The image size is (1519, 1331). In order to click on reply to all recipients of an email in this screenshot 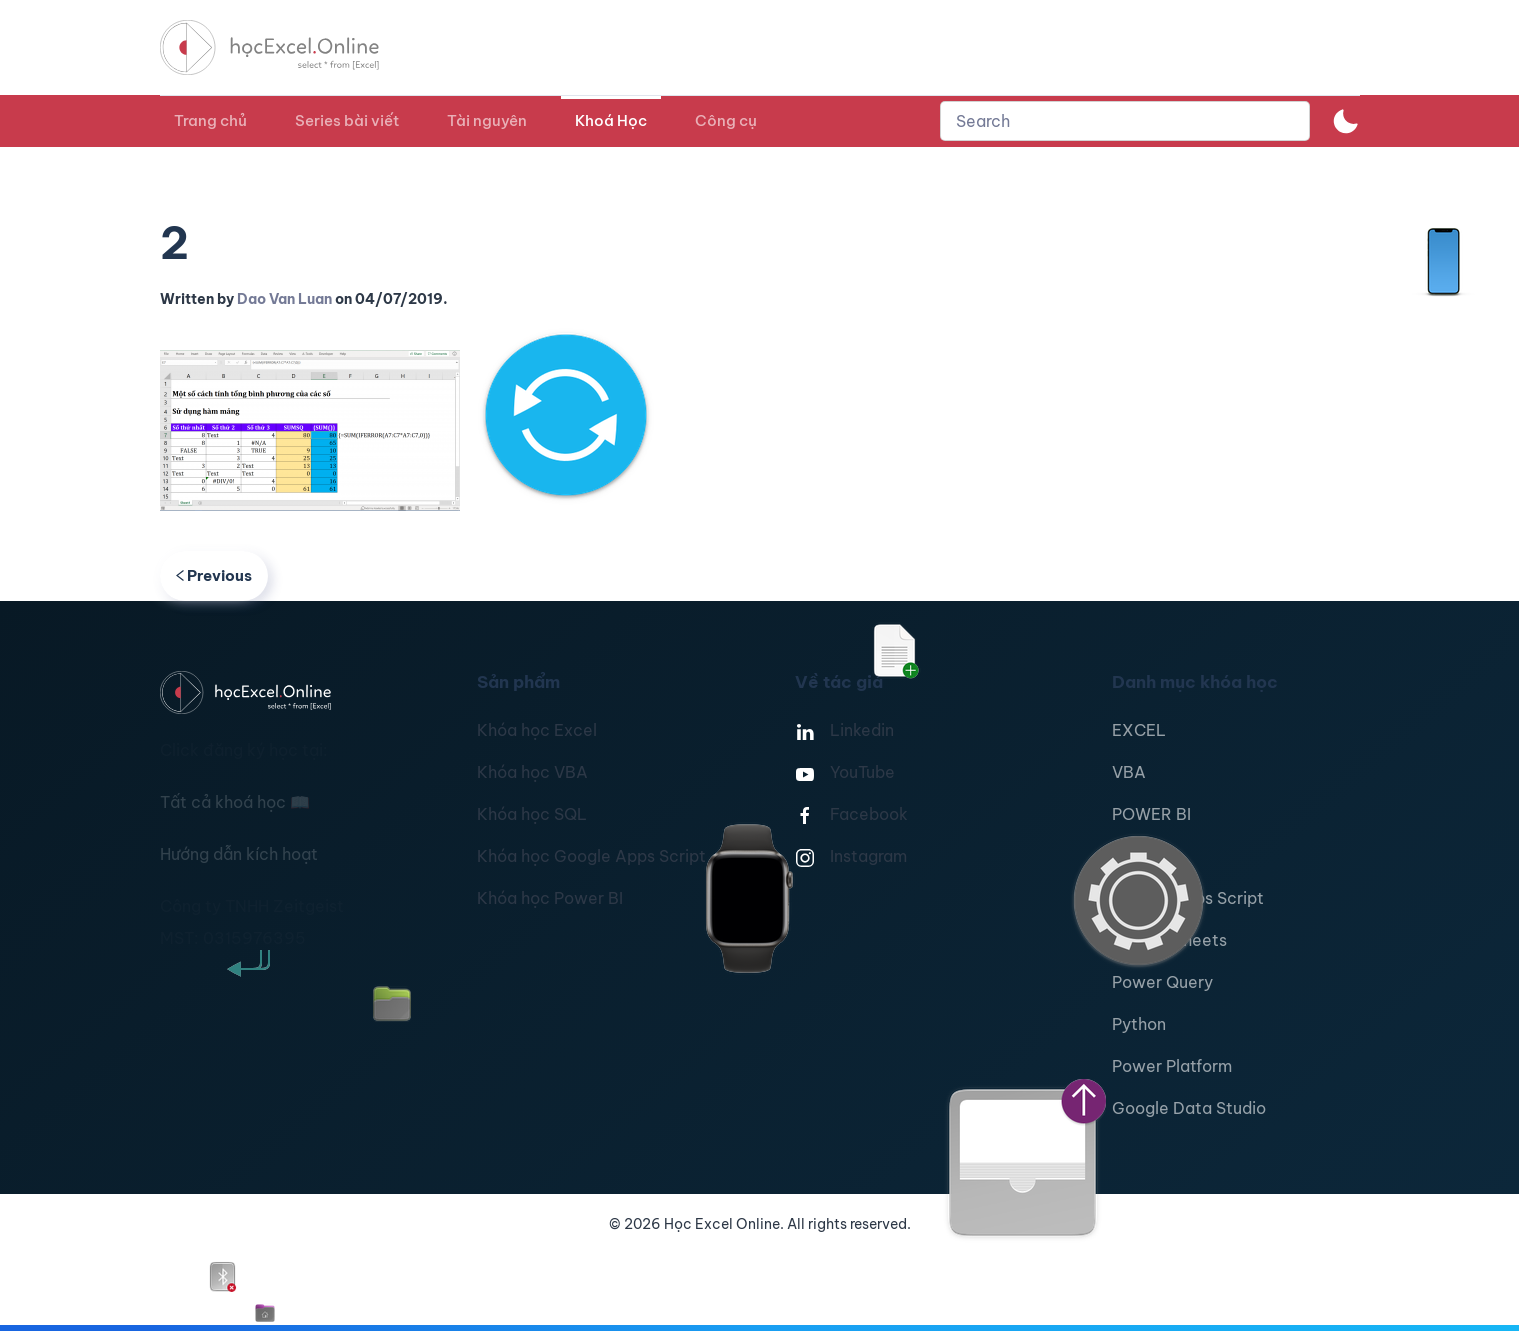, I will do `click(248, 960)`.